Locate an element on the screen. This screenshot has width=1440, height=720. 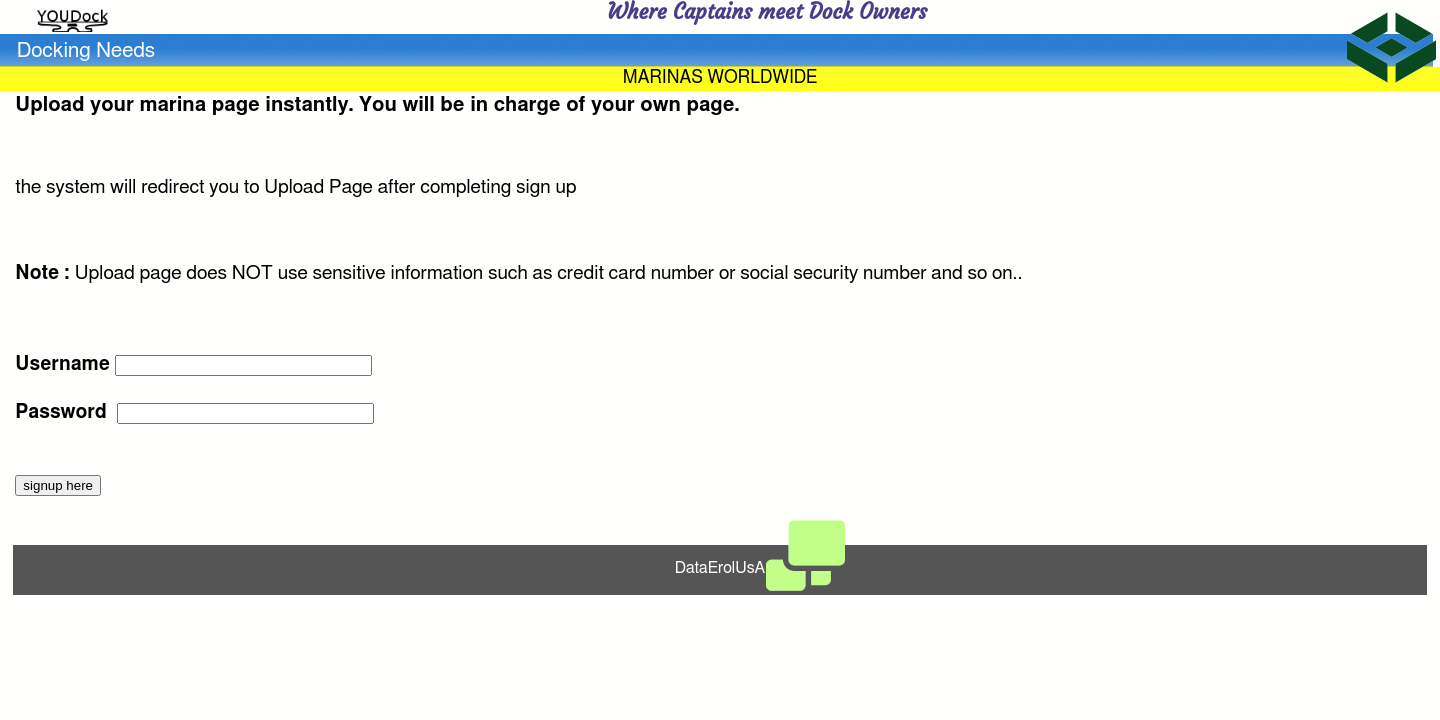
open duplicati backup software is located at coordinates (805, 555).